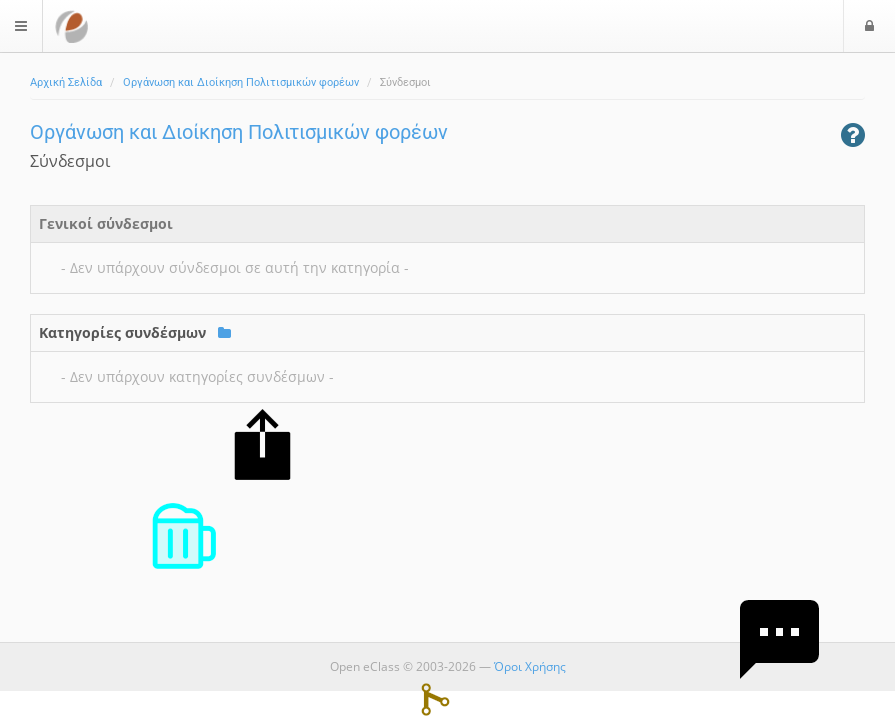 This screenshot has width=895, height=720. Describe the element at coordinates (180, 538) in the screenshot. I see `view nearby bars or breweries` at that location.